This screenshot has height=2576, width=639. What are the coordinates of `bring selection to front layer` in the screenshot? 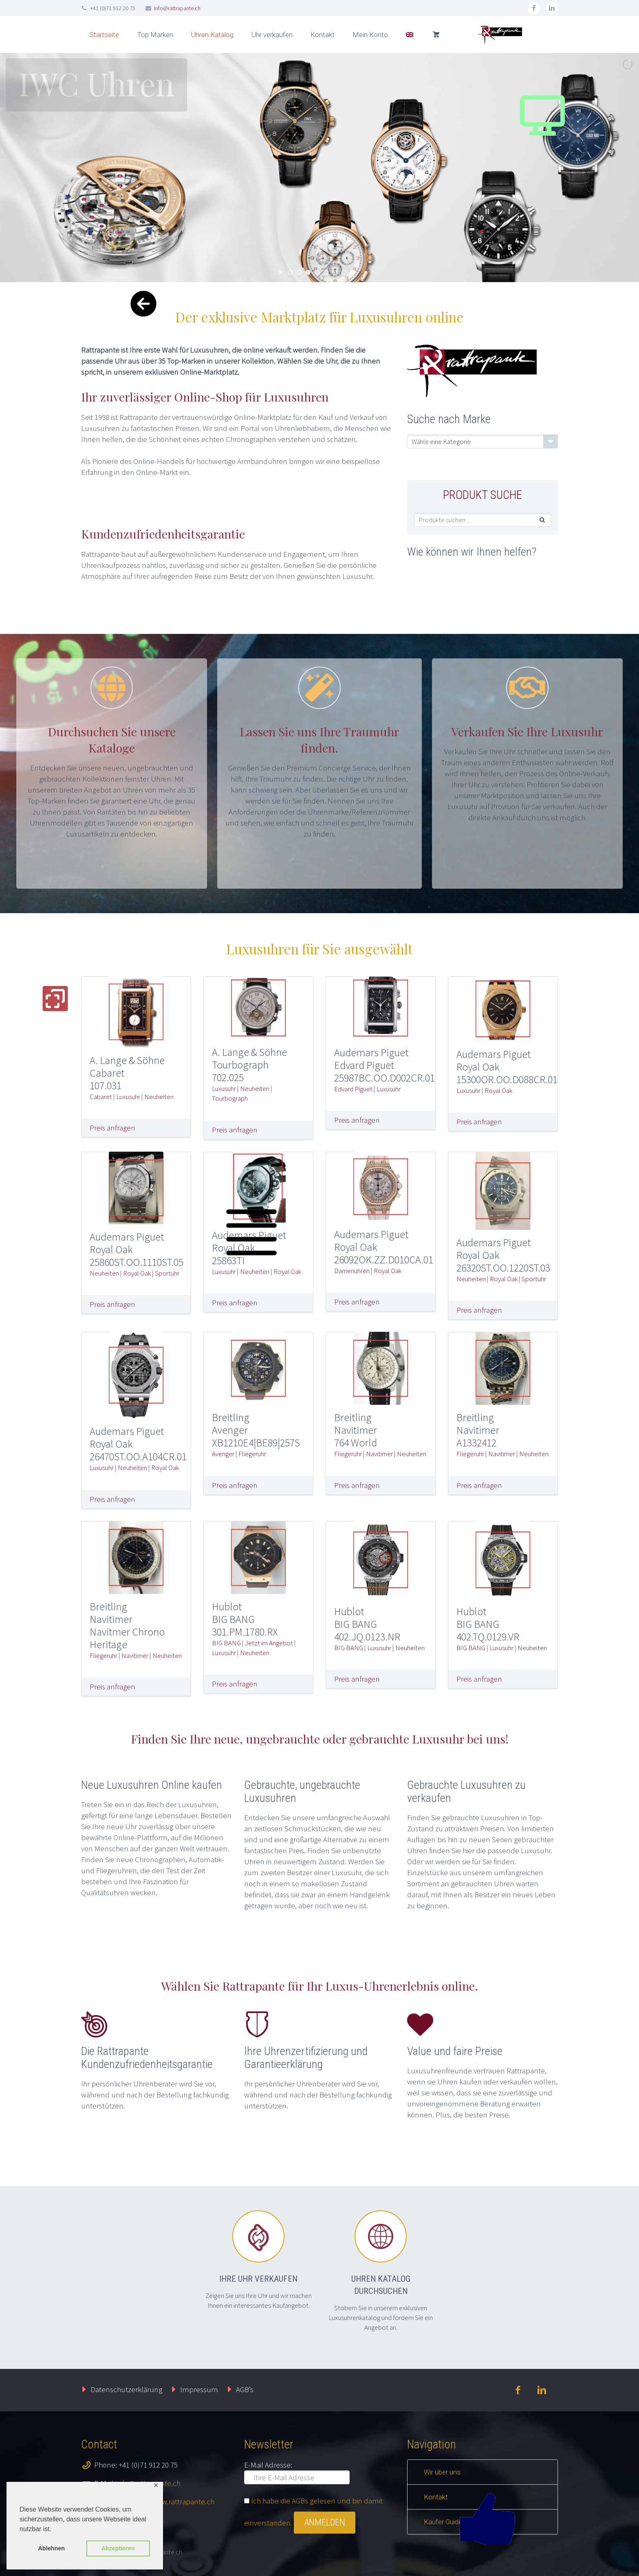 It's located at (55, 998).